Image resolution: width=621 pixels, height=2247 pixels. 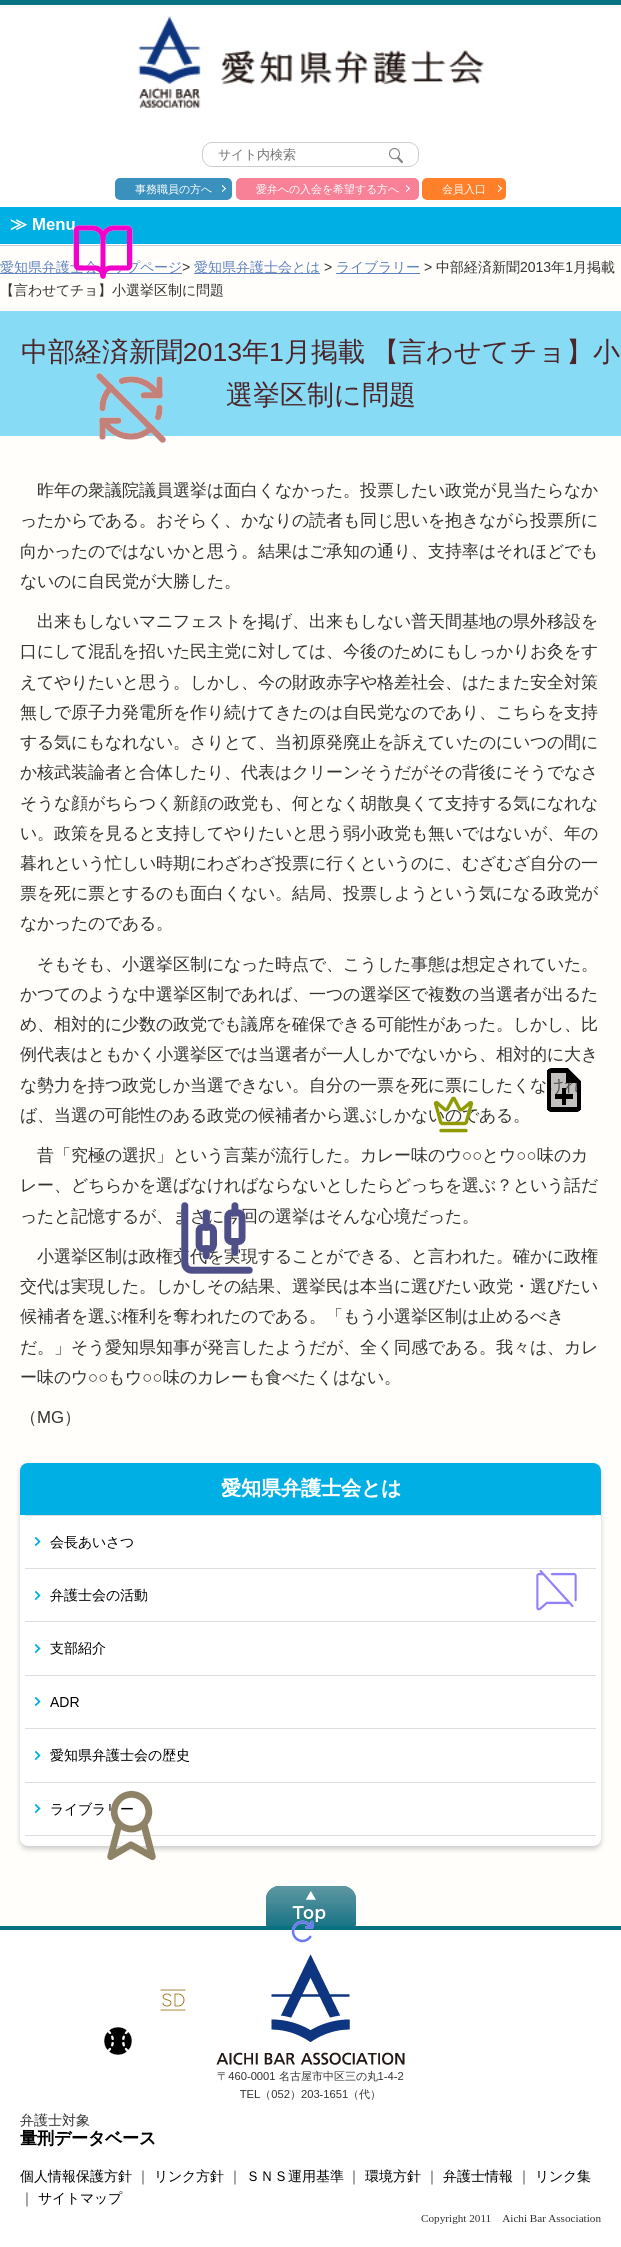 I want to click on view baseball scores or stats, so click(x=118, y=2041).